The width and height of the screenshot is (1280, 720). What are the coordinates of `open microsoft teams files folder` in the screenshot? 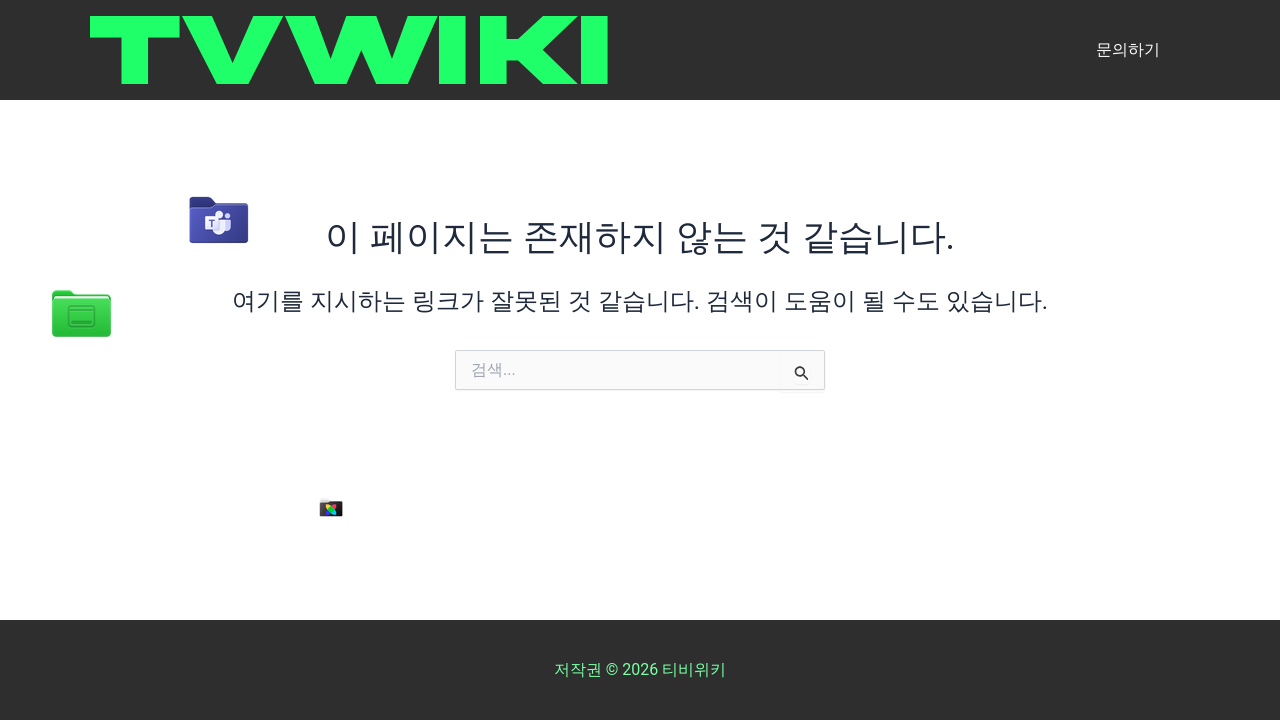 It's located at (218, 221).